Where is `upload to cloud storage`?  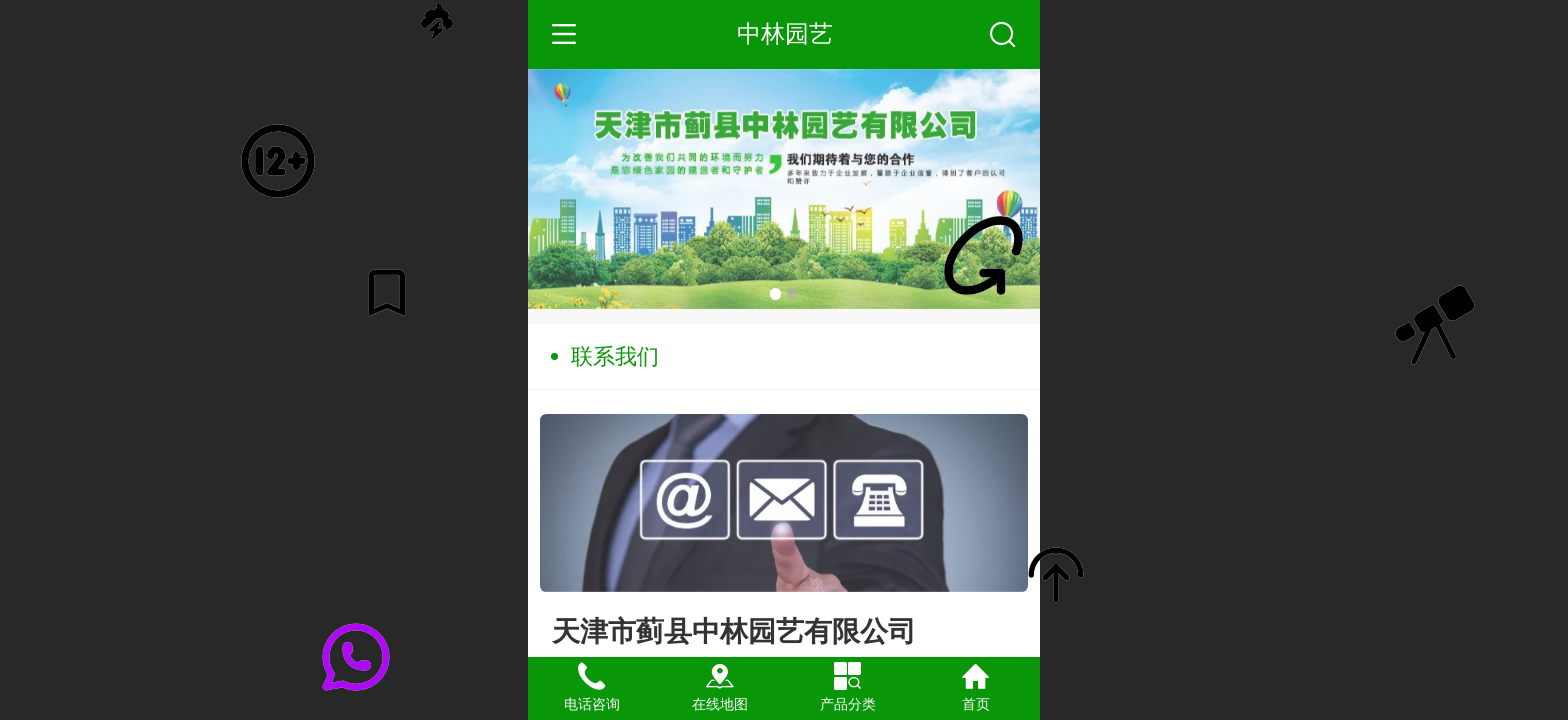 upload to cloud storage is located at coordinates (1056, 575).